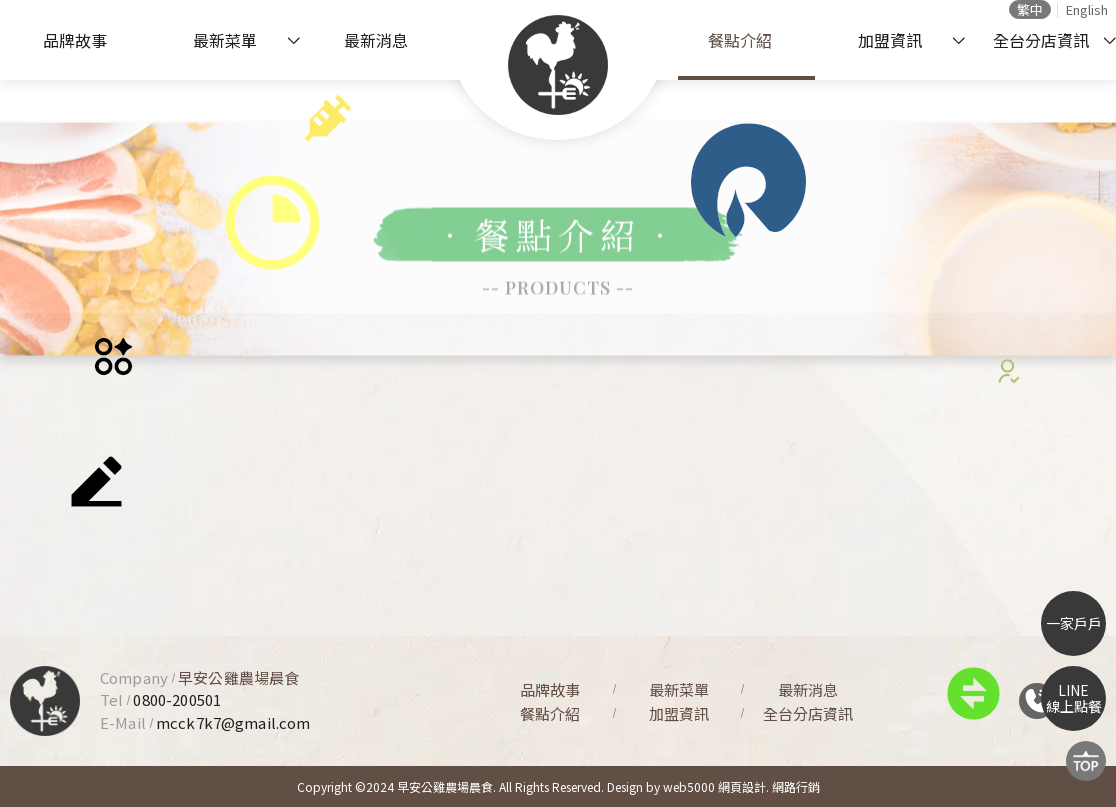  What do you see at coordinates (328, 117) in the screenshot?
I see `access medical or vaccination records` at bounding box center [328, 117].